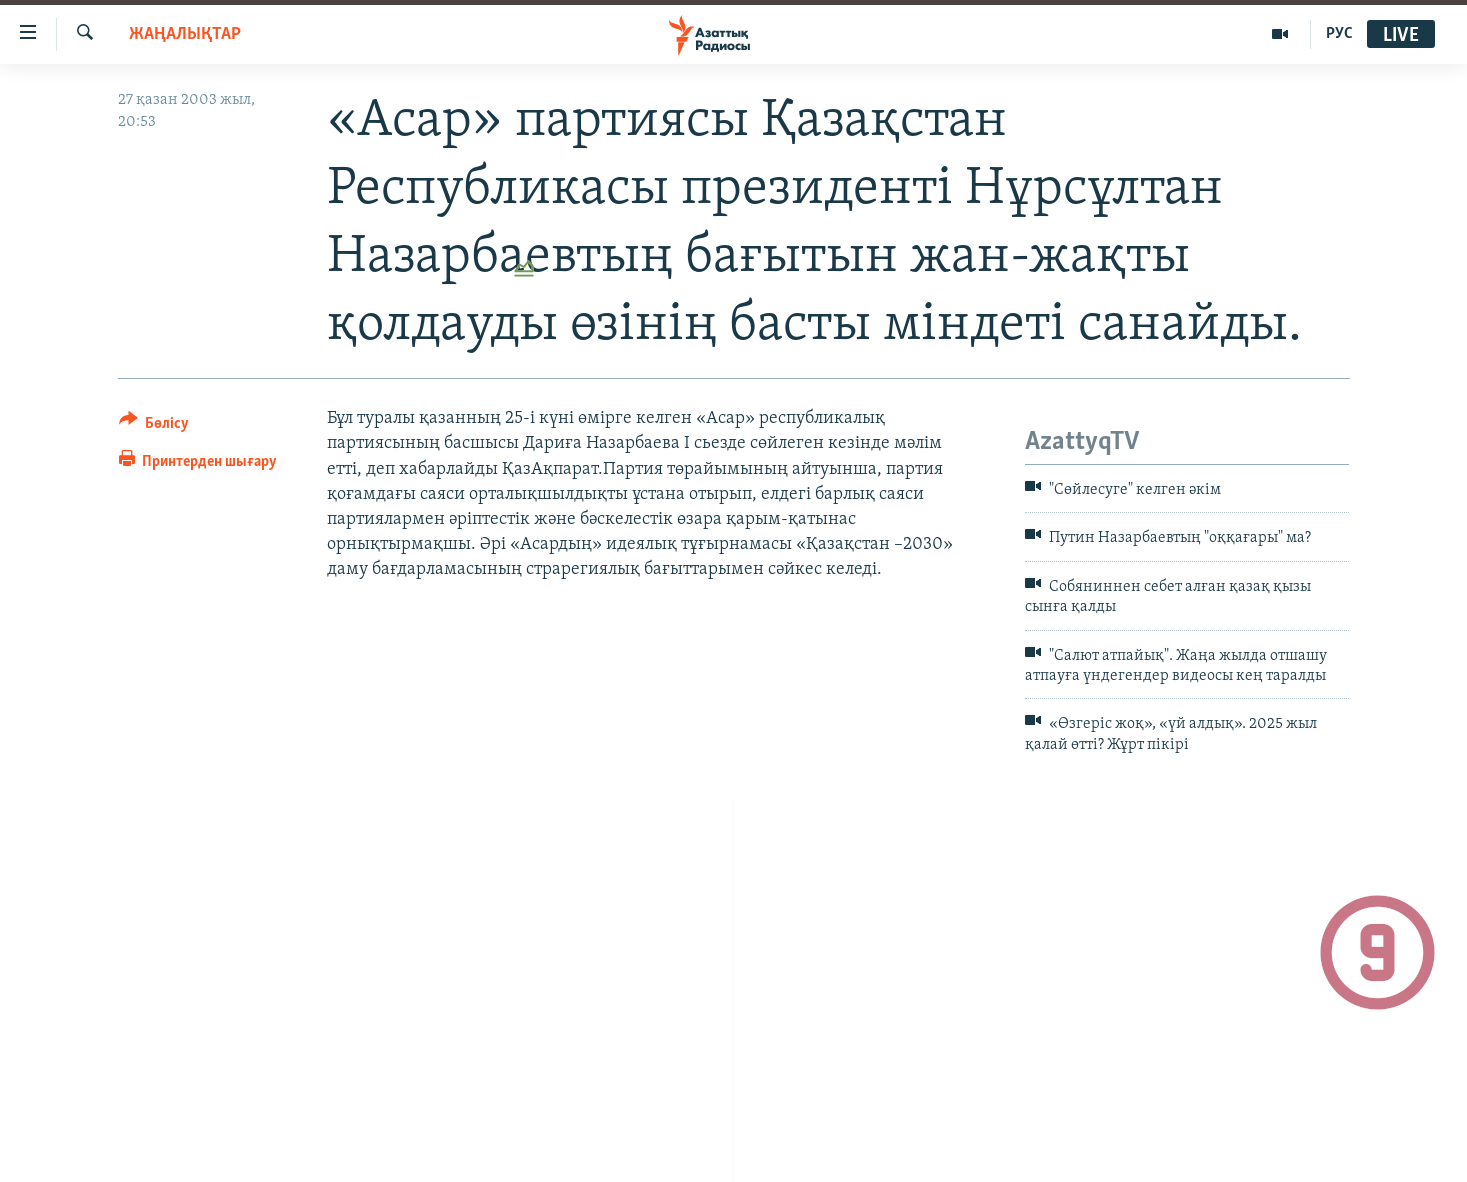 This screenshot has height=1182, width=1467. I want to click on indicates item number 9 in a numbered list or sequence, so click(1377, 952).